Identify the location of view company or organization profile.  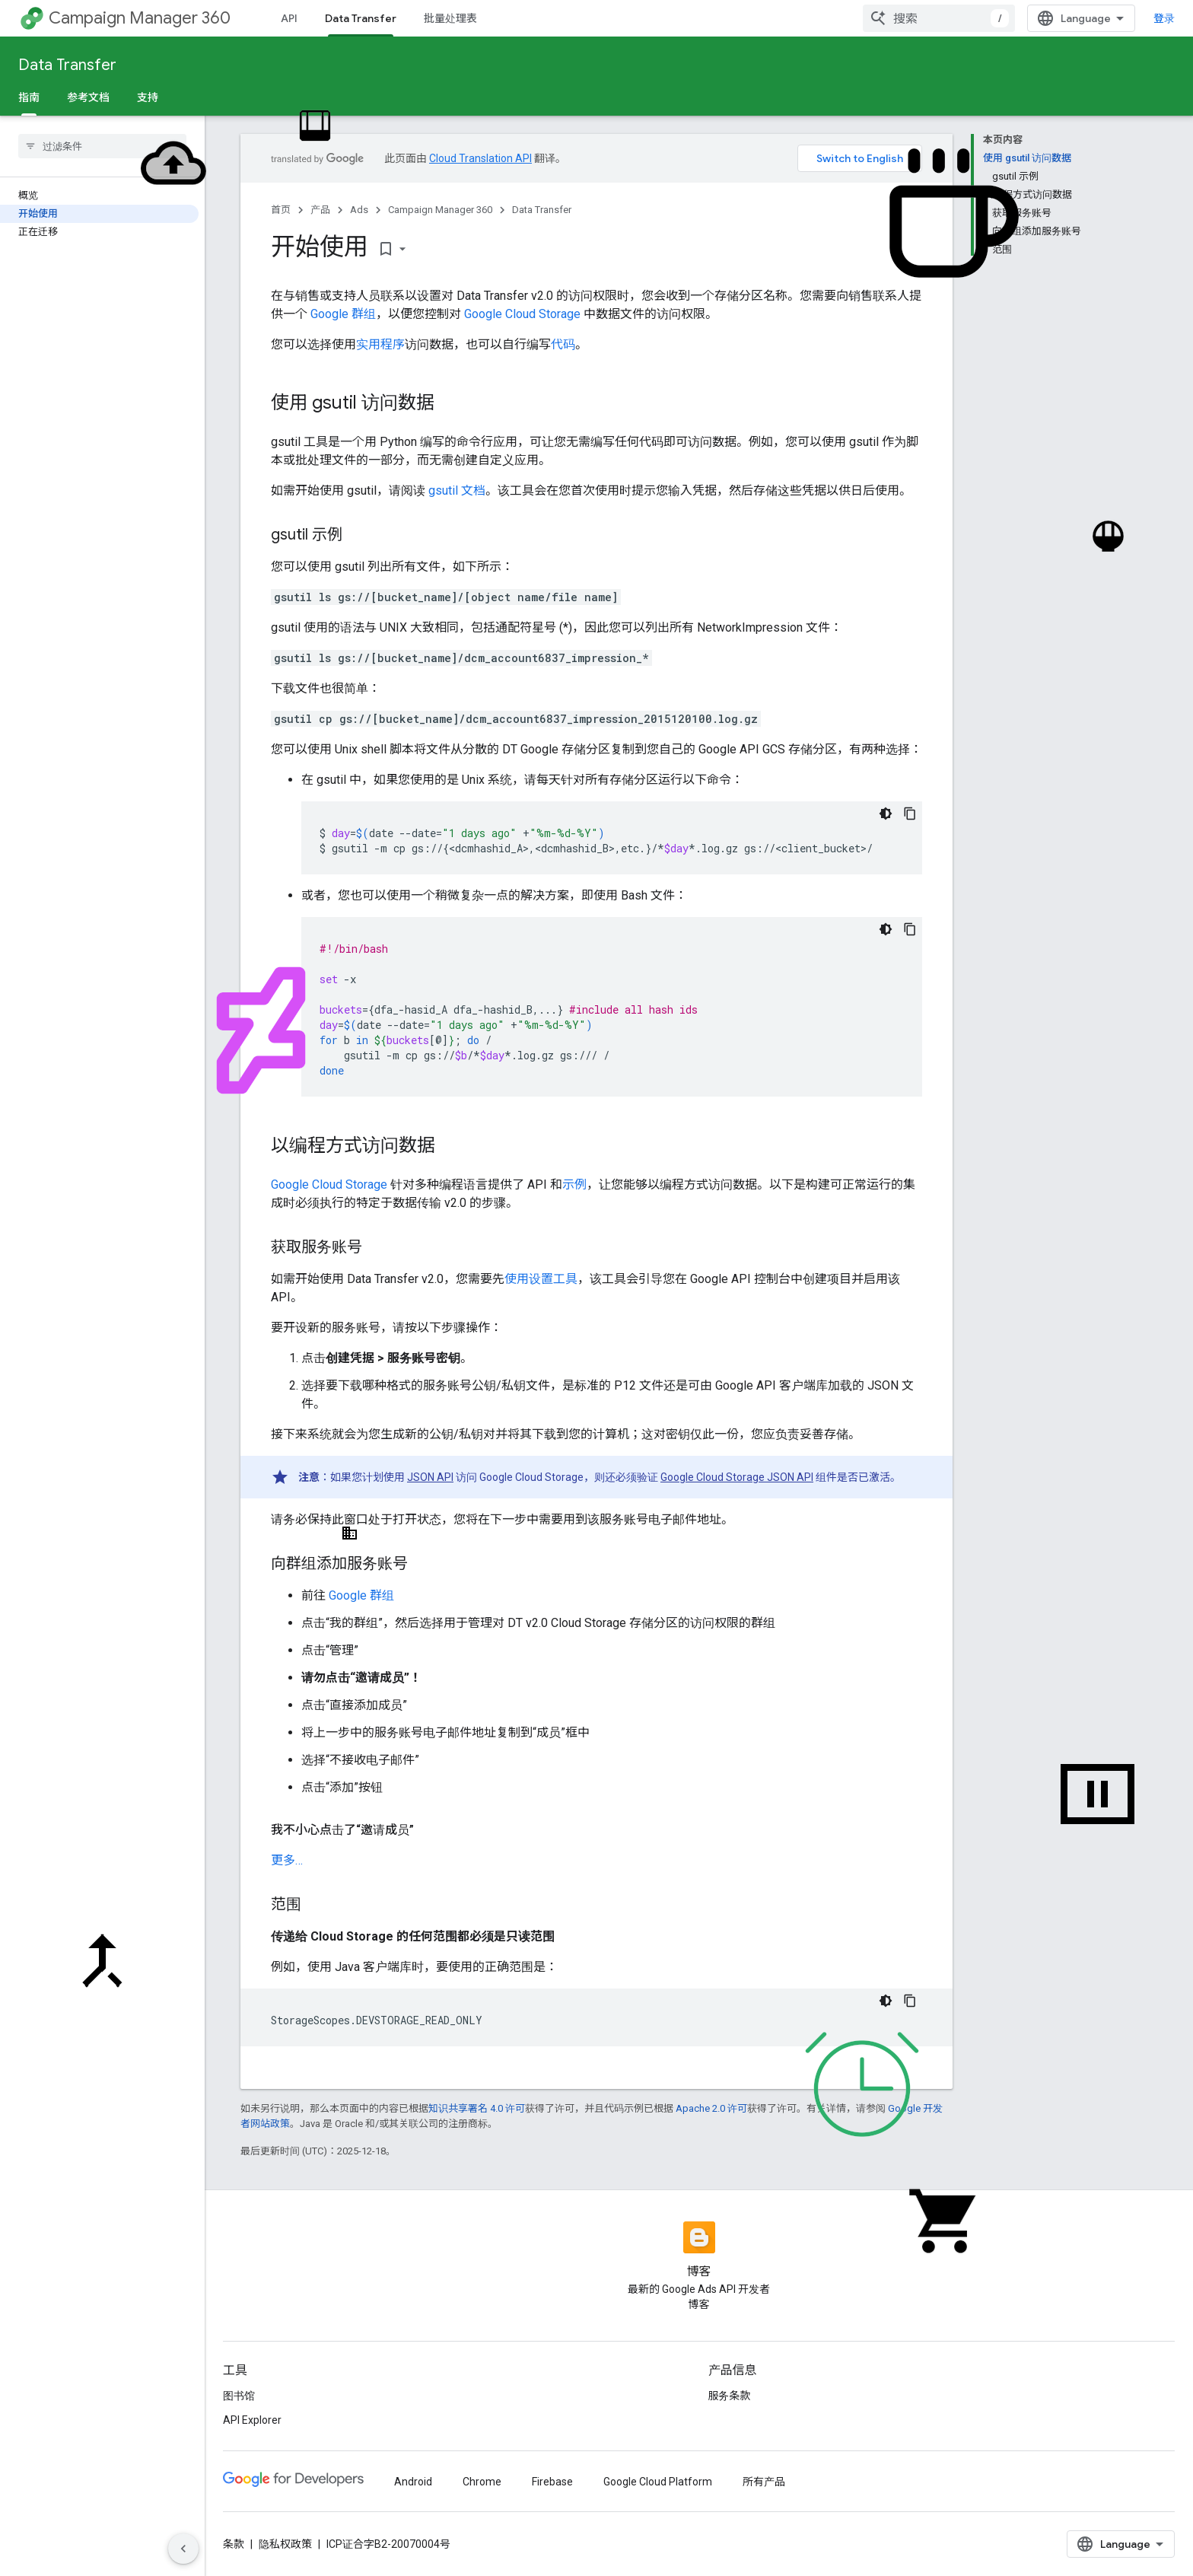
(349, 1533).